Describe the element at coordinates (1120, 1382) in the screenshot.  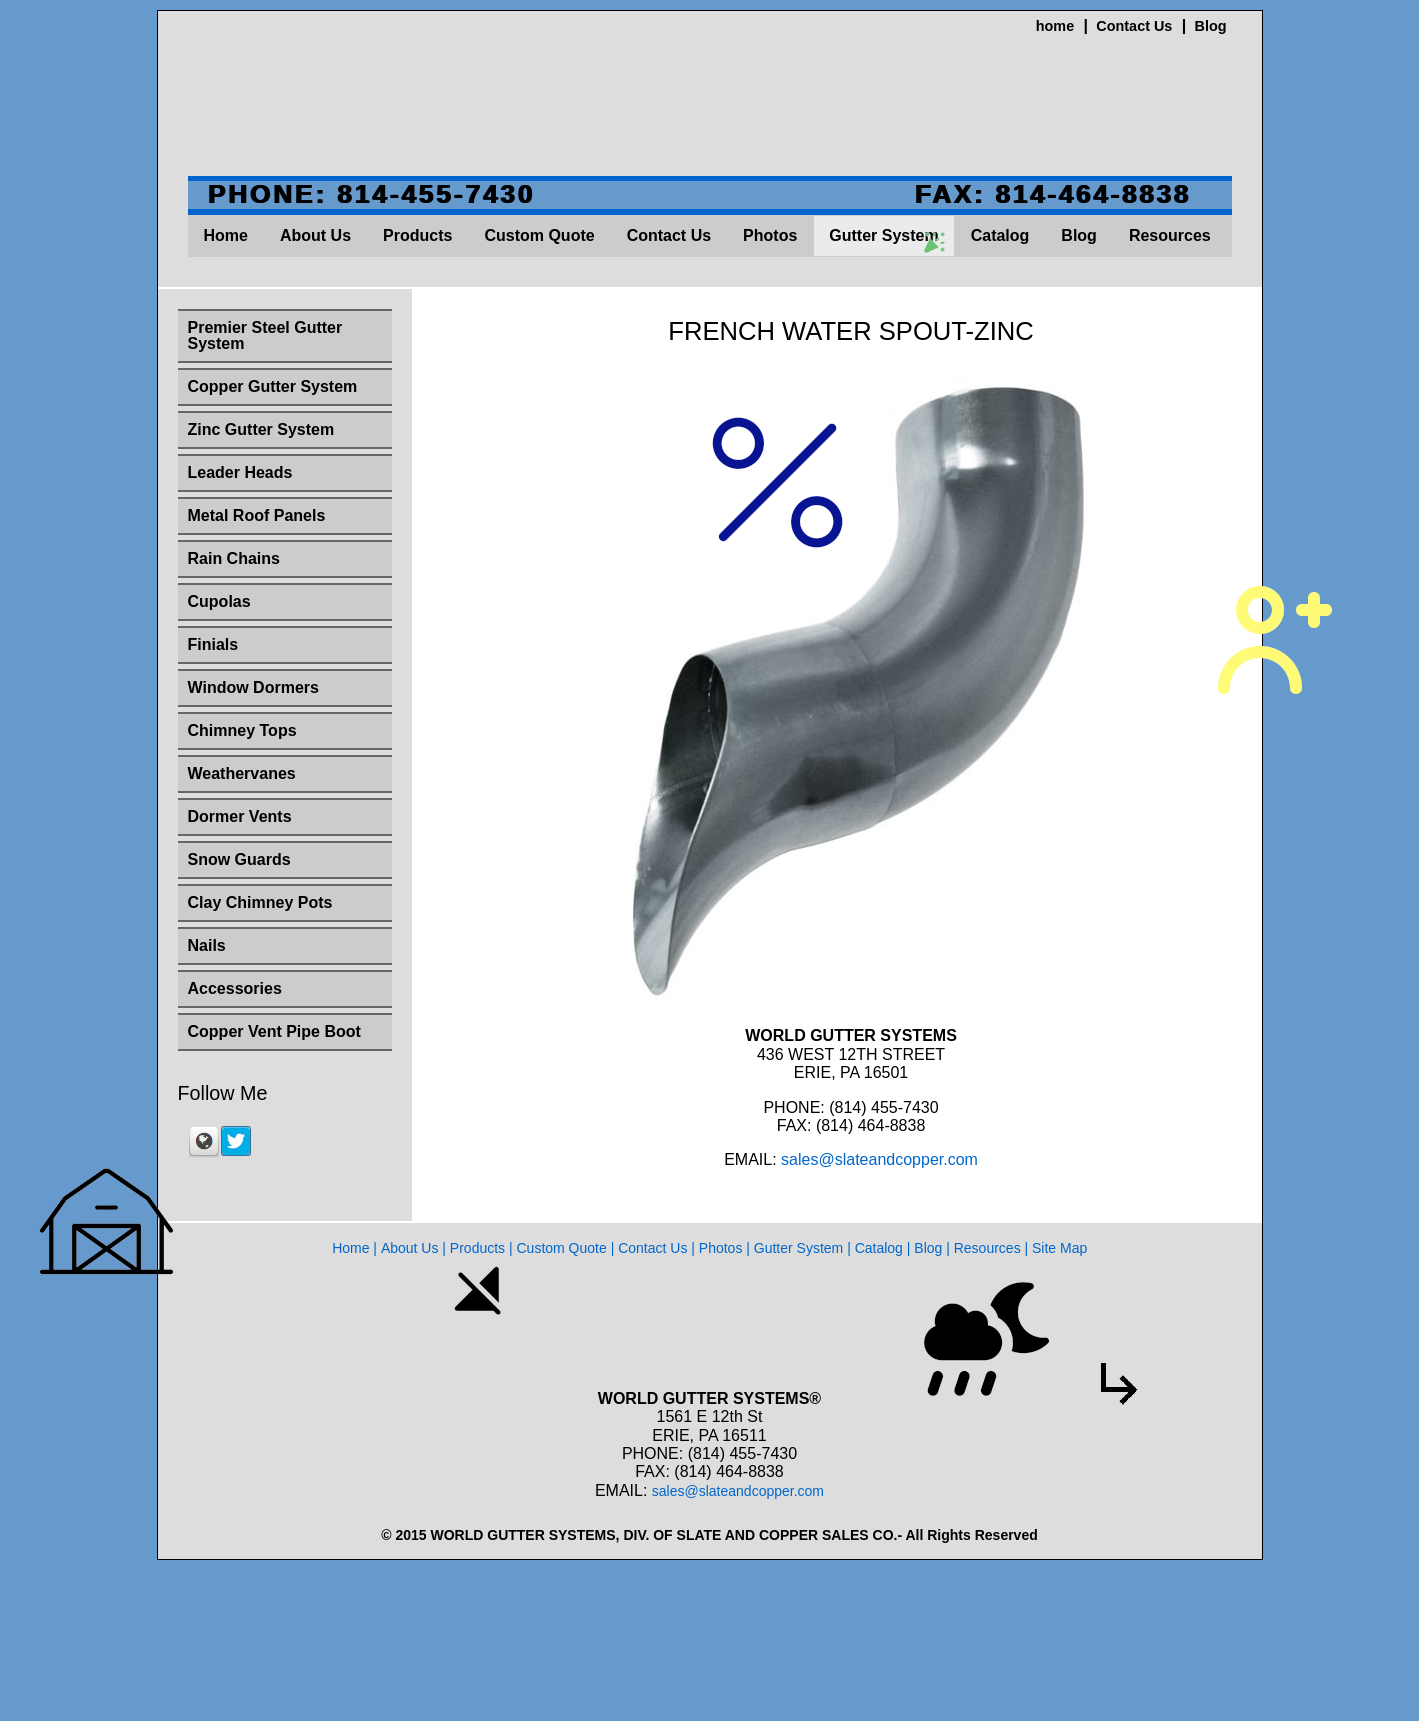
I see `navigate to a subdirectory or nested folder` at that location.